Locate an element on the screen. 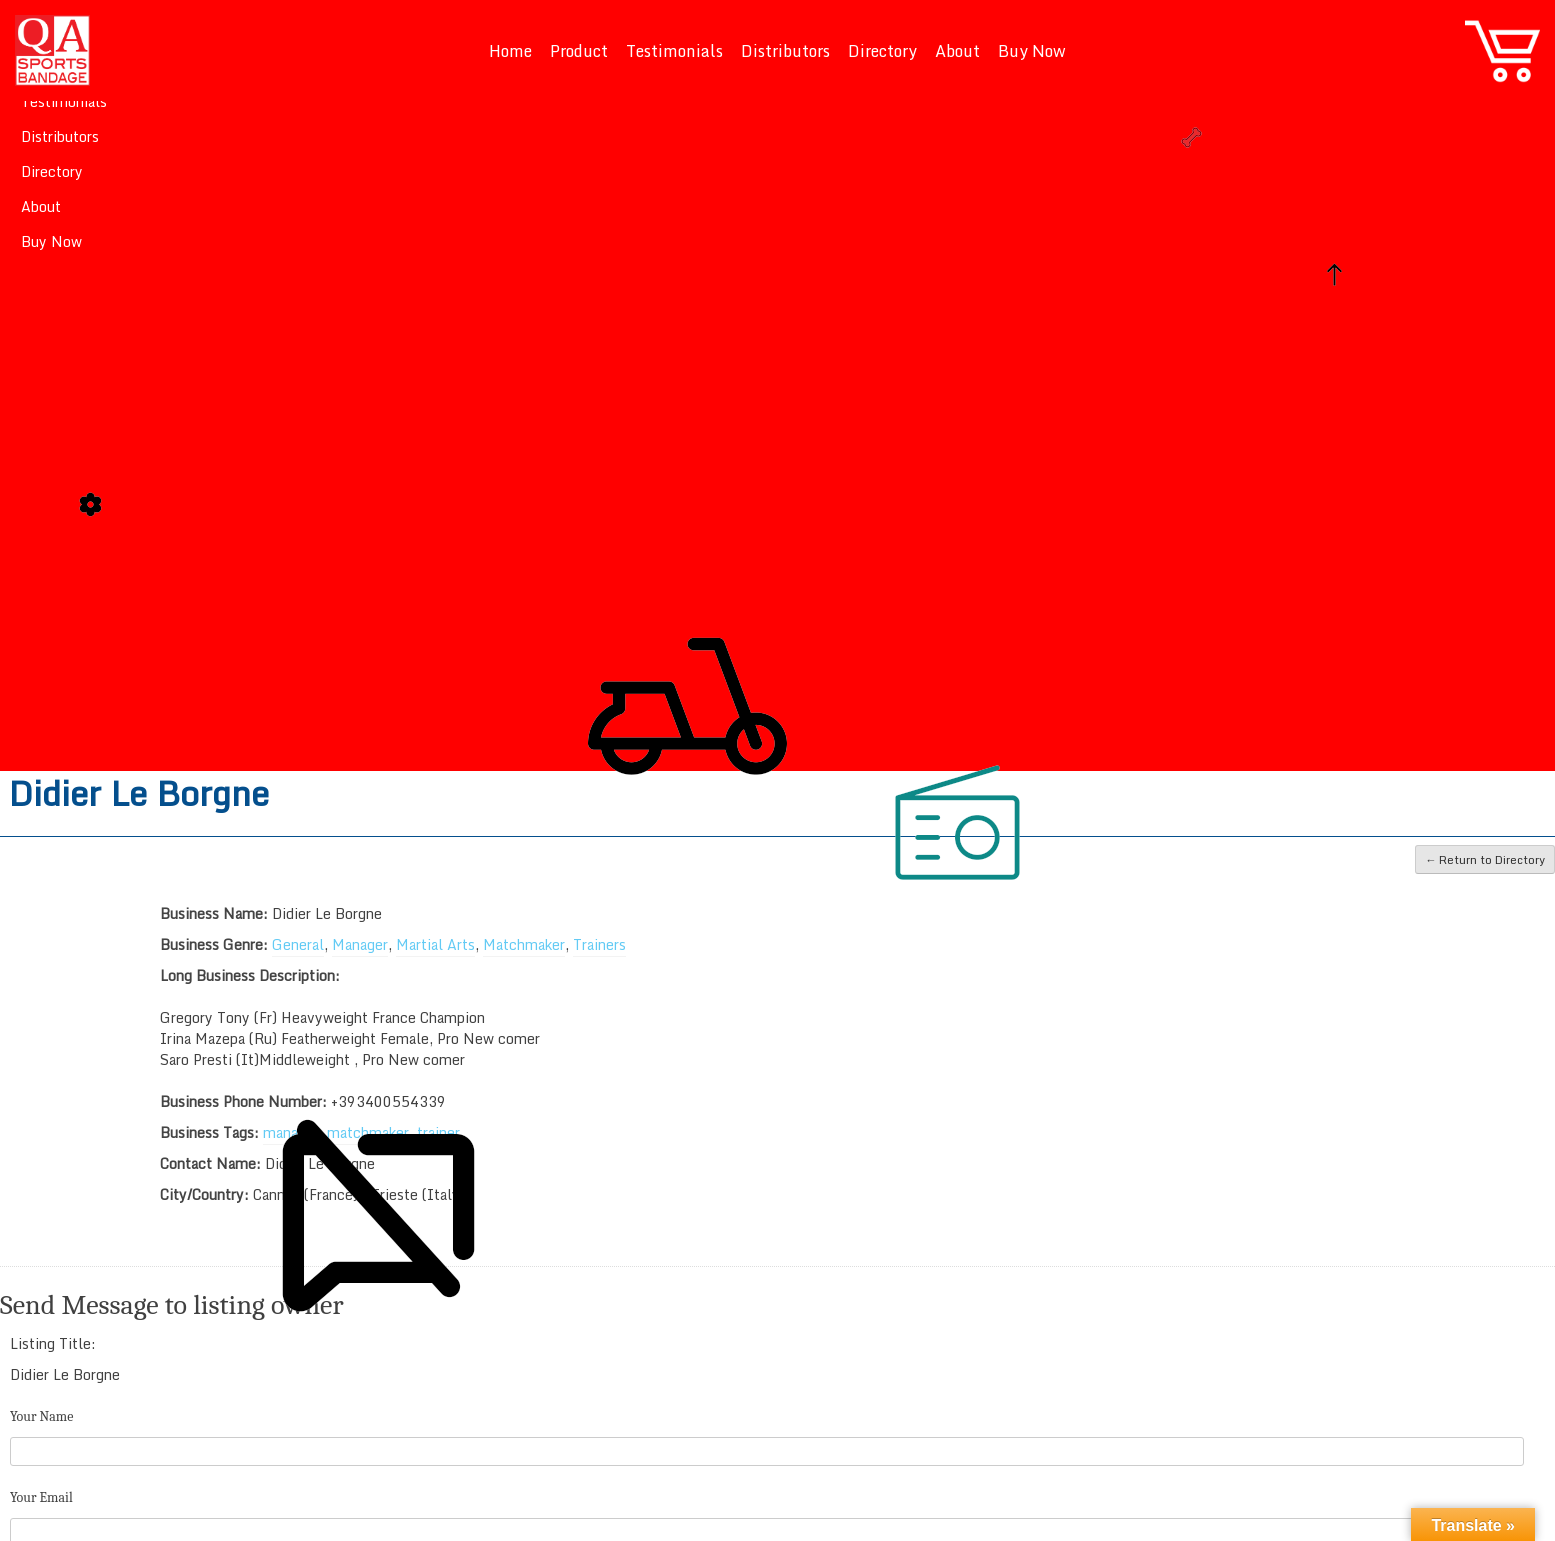 Image resolution: width=1555 pixels, height=1541 pixels. access garden or plant care features is located at coordinates (90, 504).